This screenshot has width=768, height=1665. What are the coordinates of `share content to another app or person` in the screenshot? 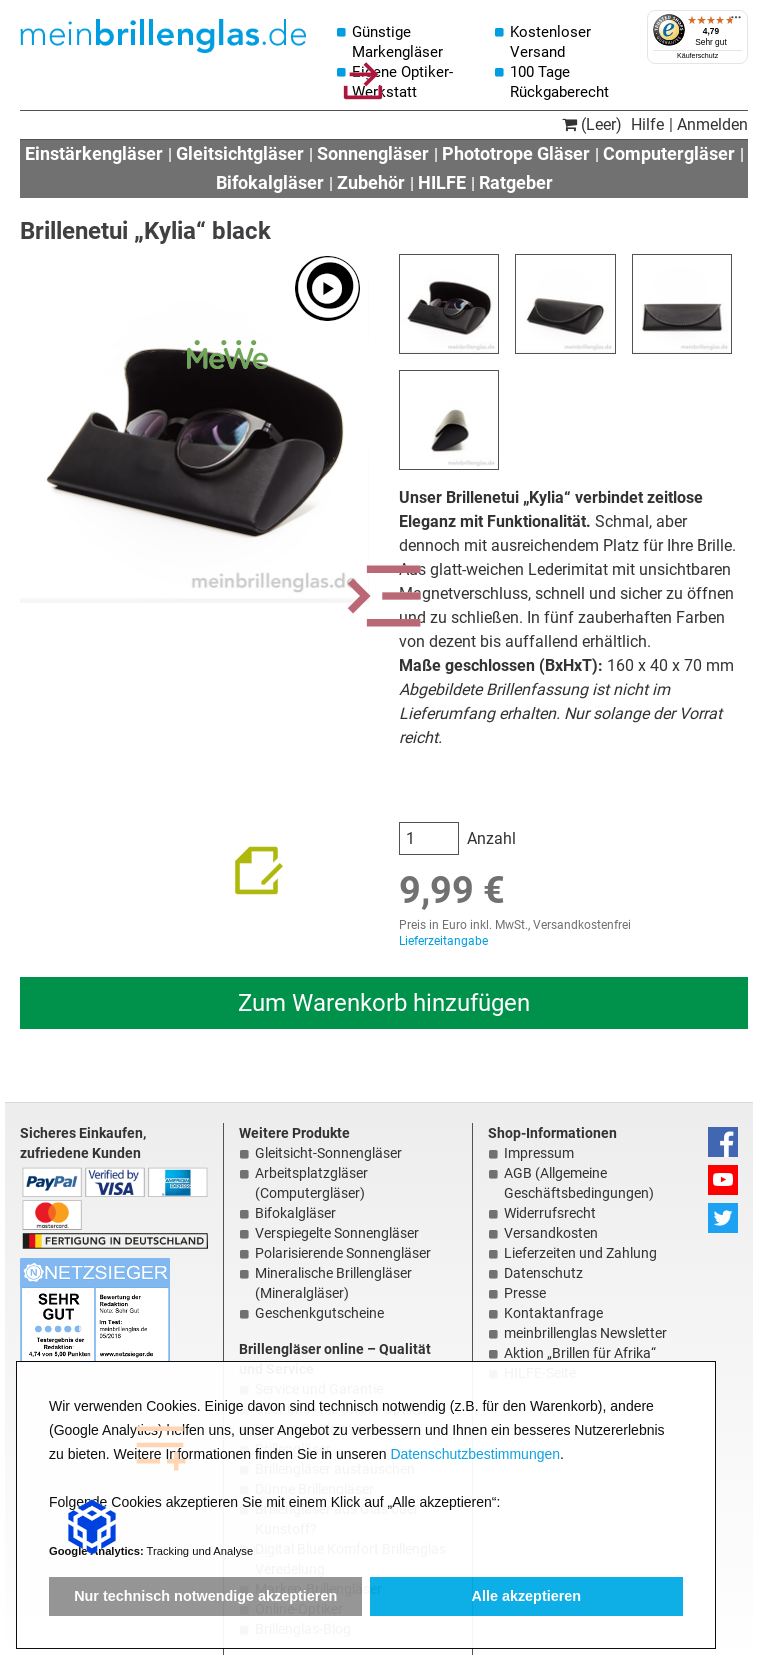 It's located at (363, 82).